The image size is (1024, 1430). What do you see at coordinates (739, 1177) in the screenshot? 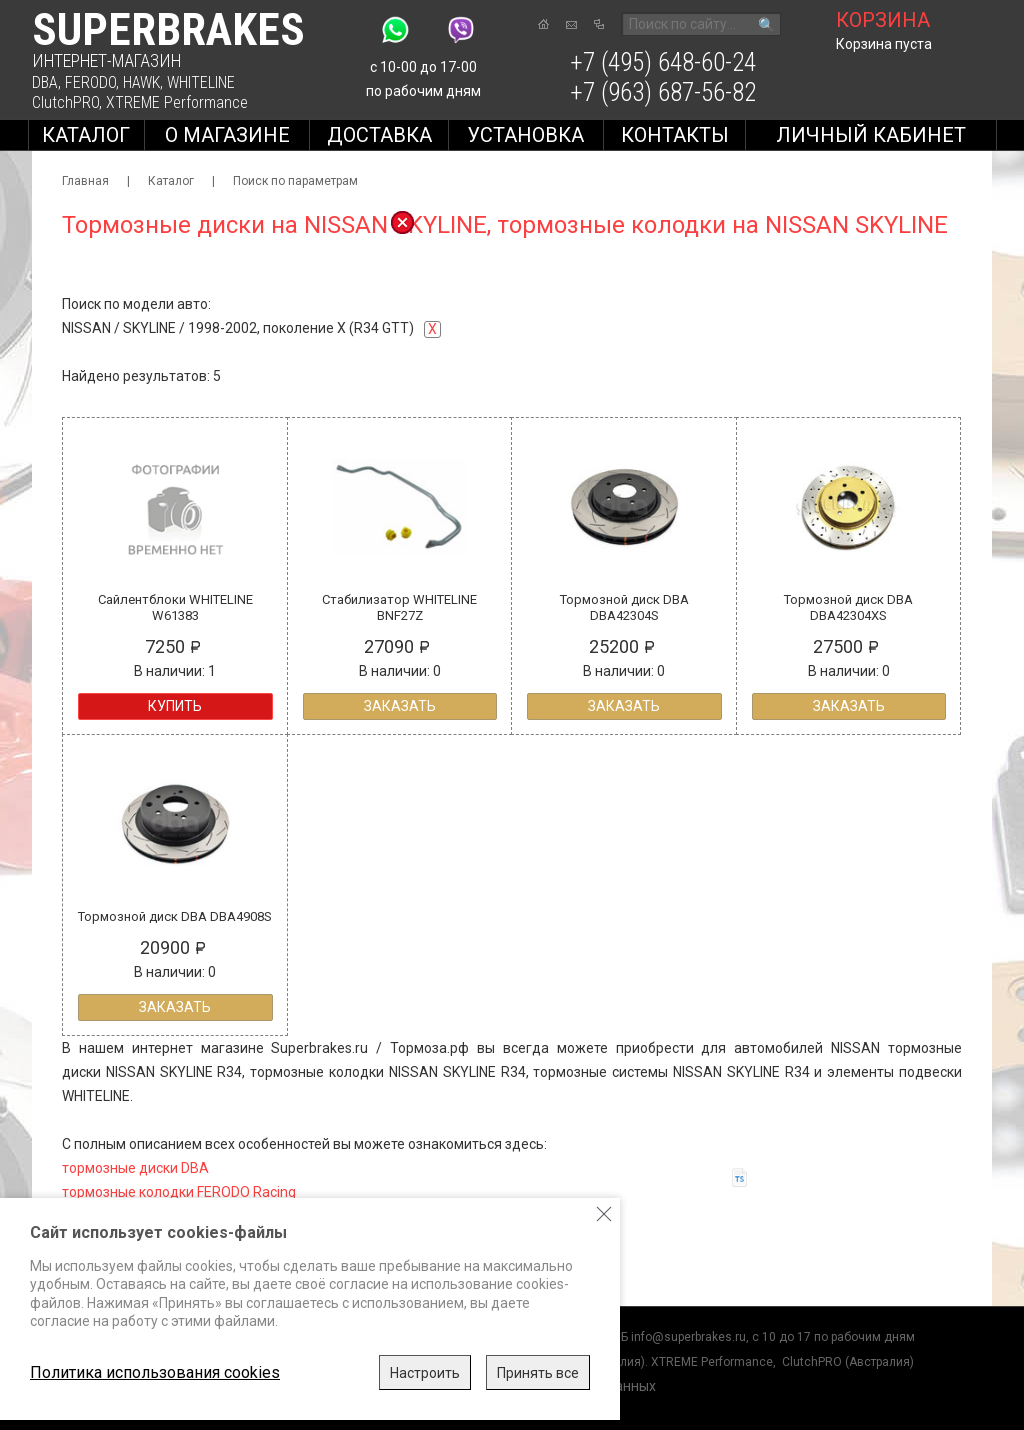
I see `a typescript source code file` at bounding box center [739, 1177].